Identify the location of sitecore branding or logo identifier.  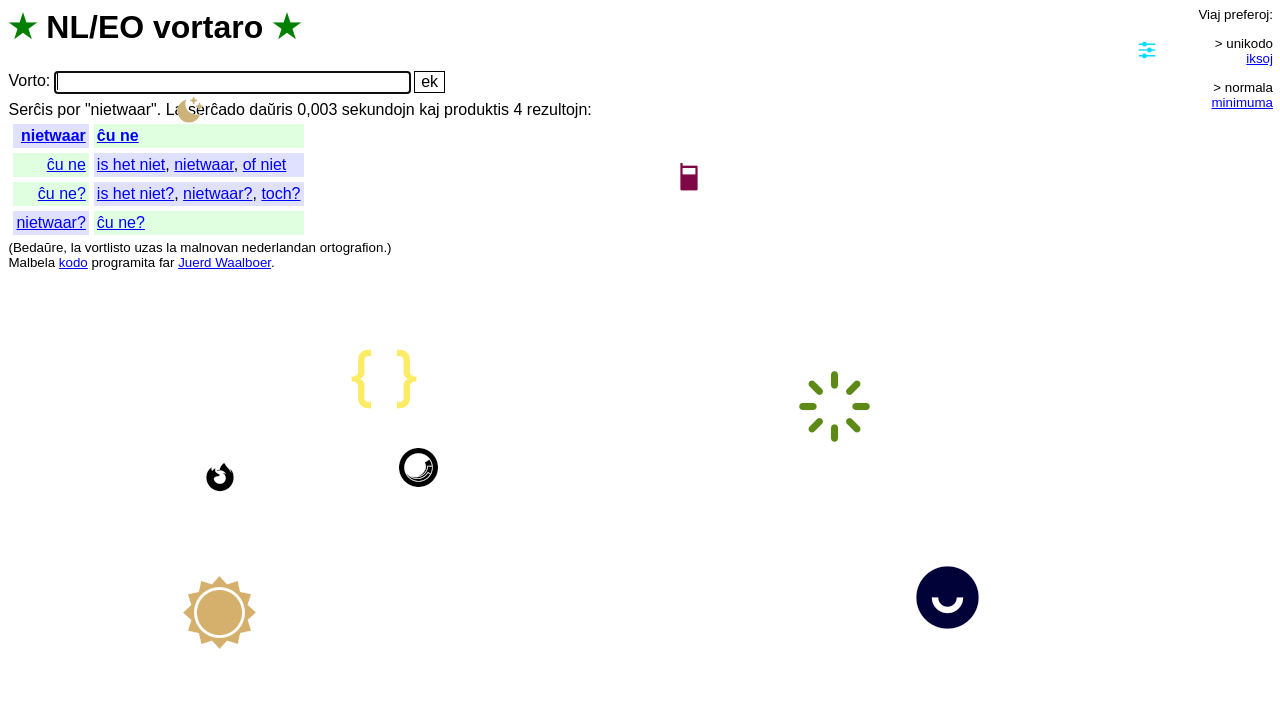
(418, 467).